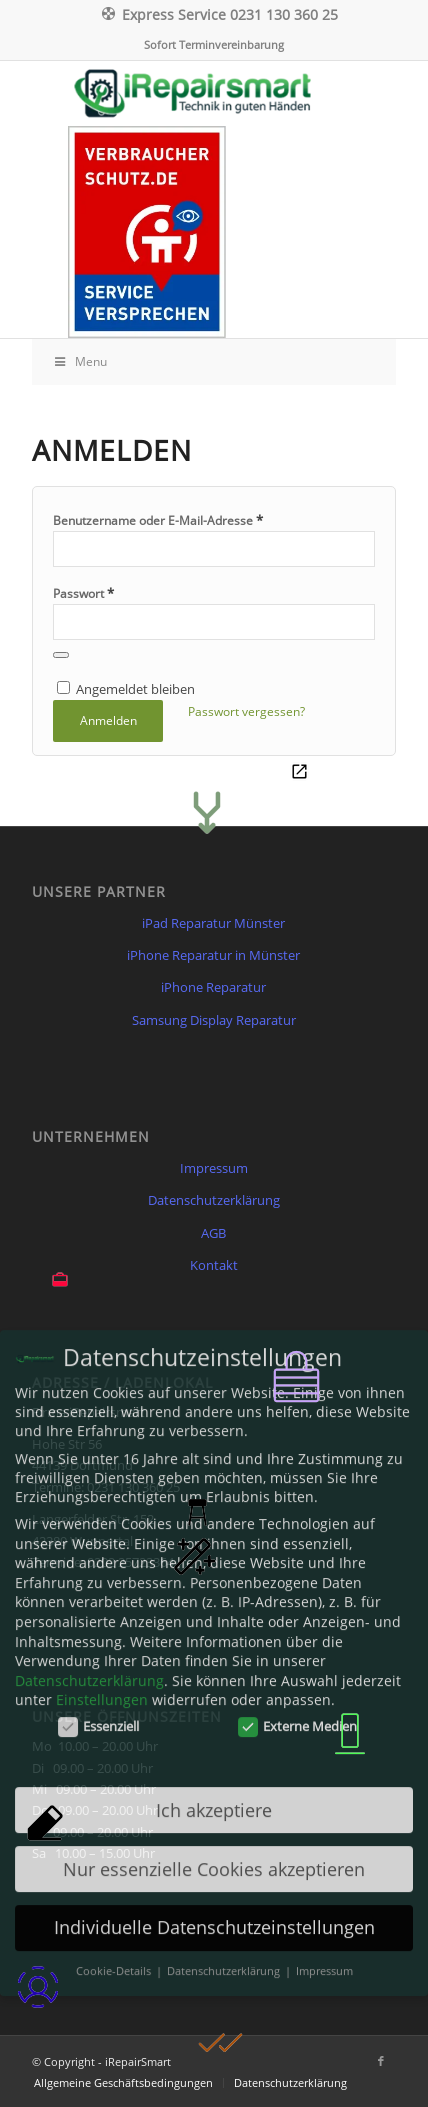 This screenshot has width=428, height=2107. Describe the element at coordinates (296, 1379) in the screenshot. I see `indicates a secure or encrypted connection` at that location.